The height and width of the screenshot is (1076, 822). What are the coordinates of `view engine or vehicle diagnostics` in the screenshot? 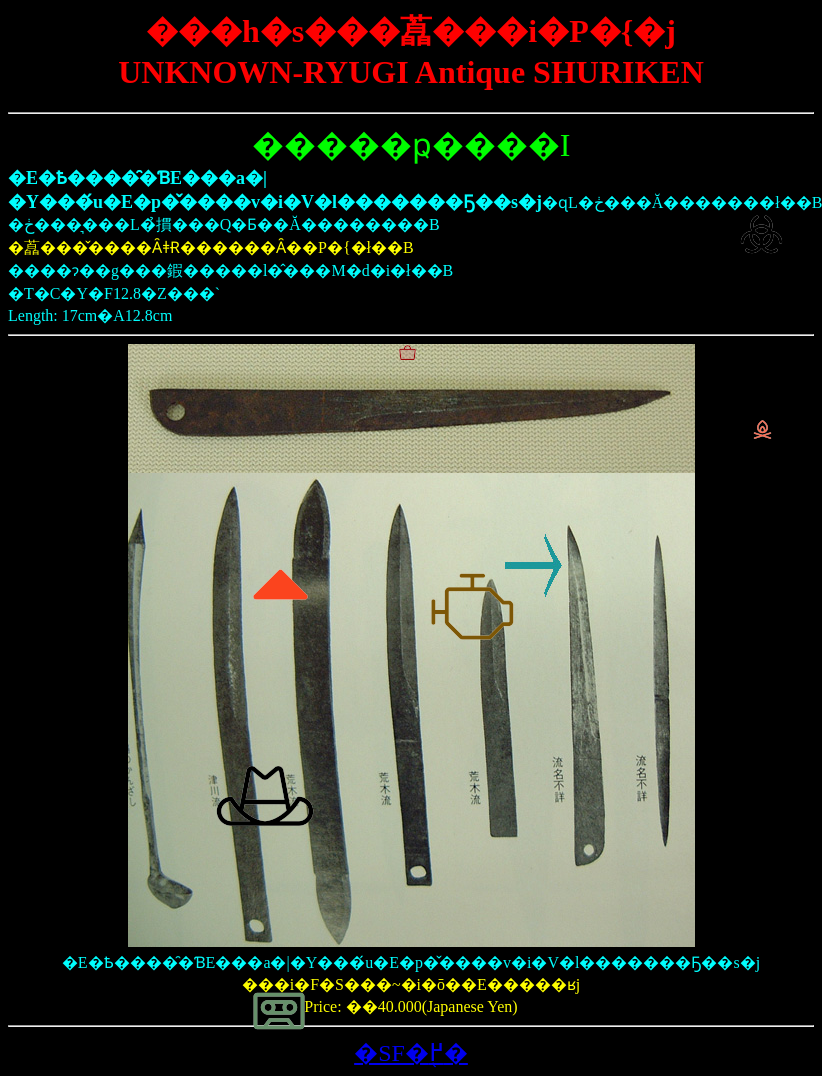 It's located at (471, 608).